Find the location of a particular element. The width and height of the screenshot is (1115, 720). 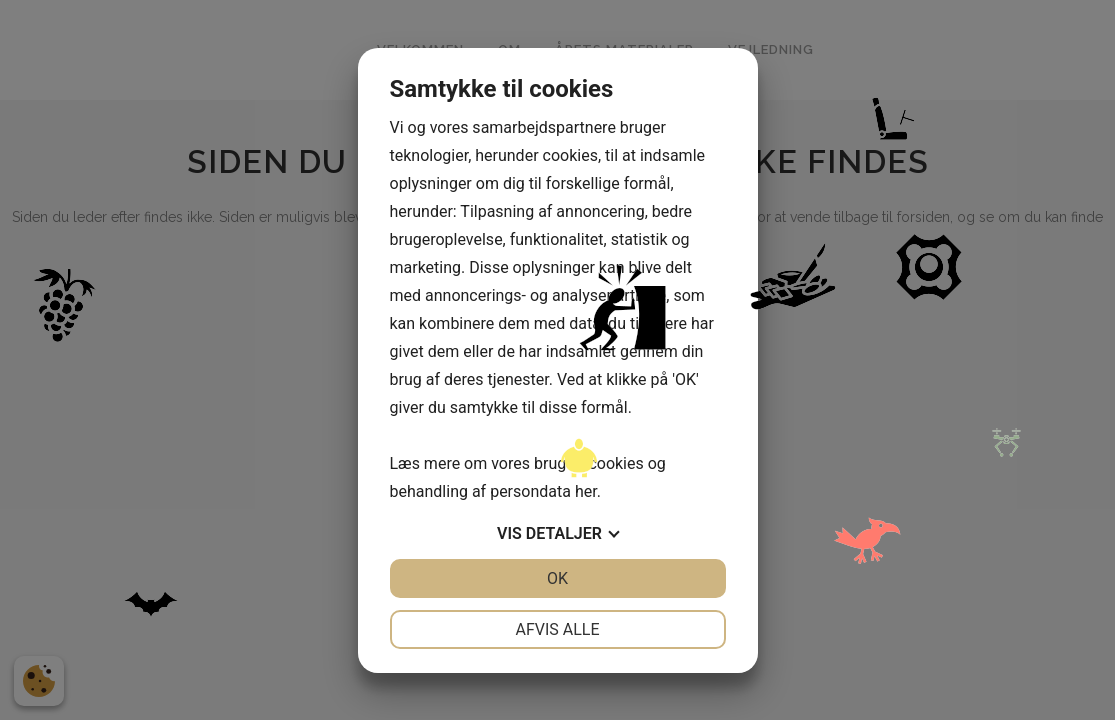

browse charcuterie or appetizer menu options is located at coordinates (792, 280).